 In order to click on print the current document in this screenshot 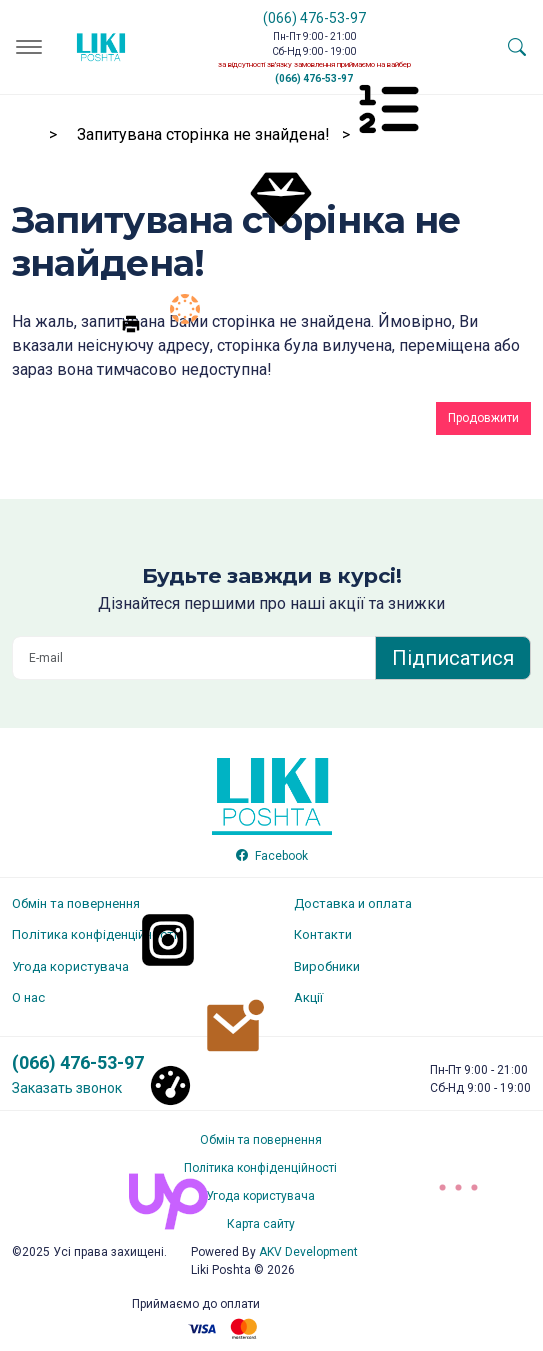, I will do `click(131, 324)`.